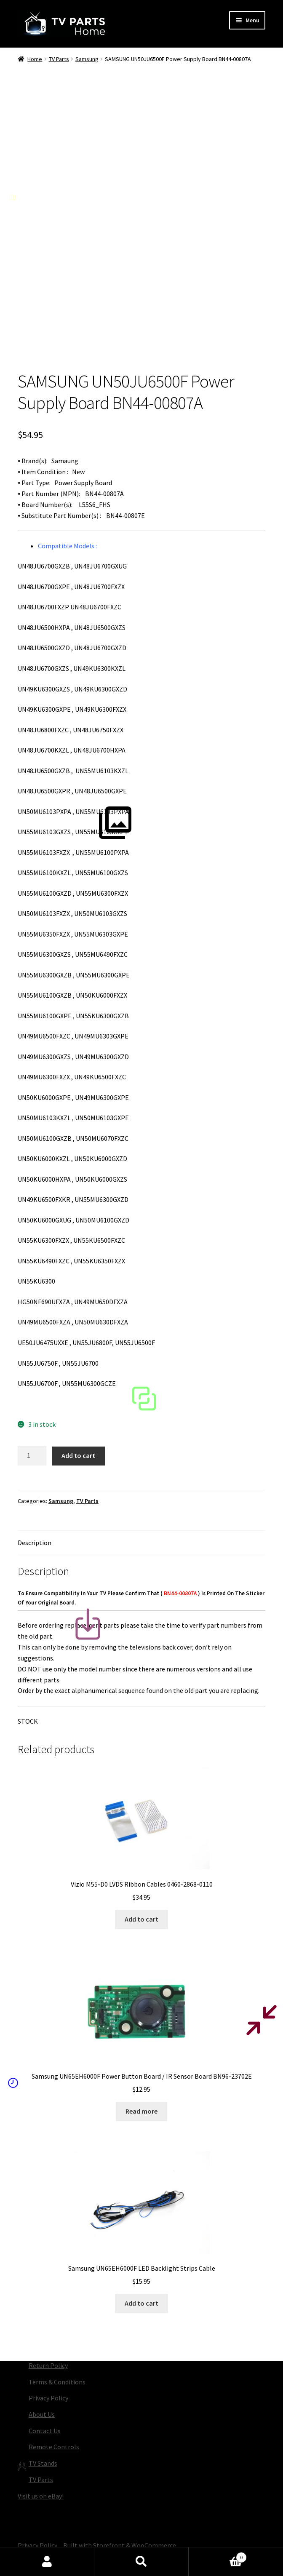  Describe the element at coordinates (13, 2083) in the screenshot. I see `indicates 8 o'clock time` at that location.